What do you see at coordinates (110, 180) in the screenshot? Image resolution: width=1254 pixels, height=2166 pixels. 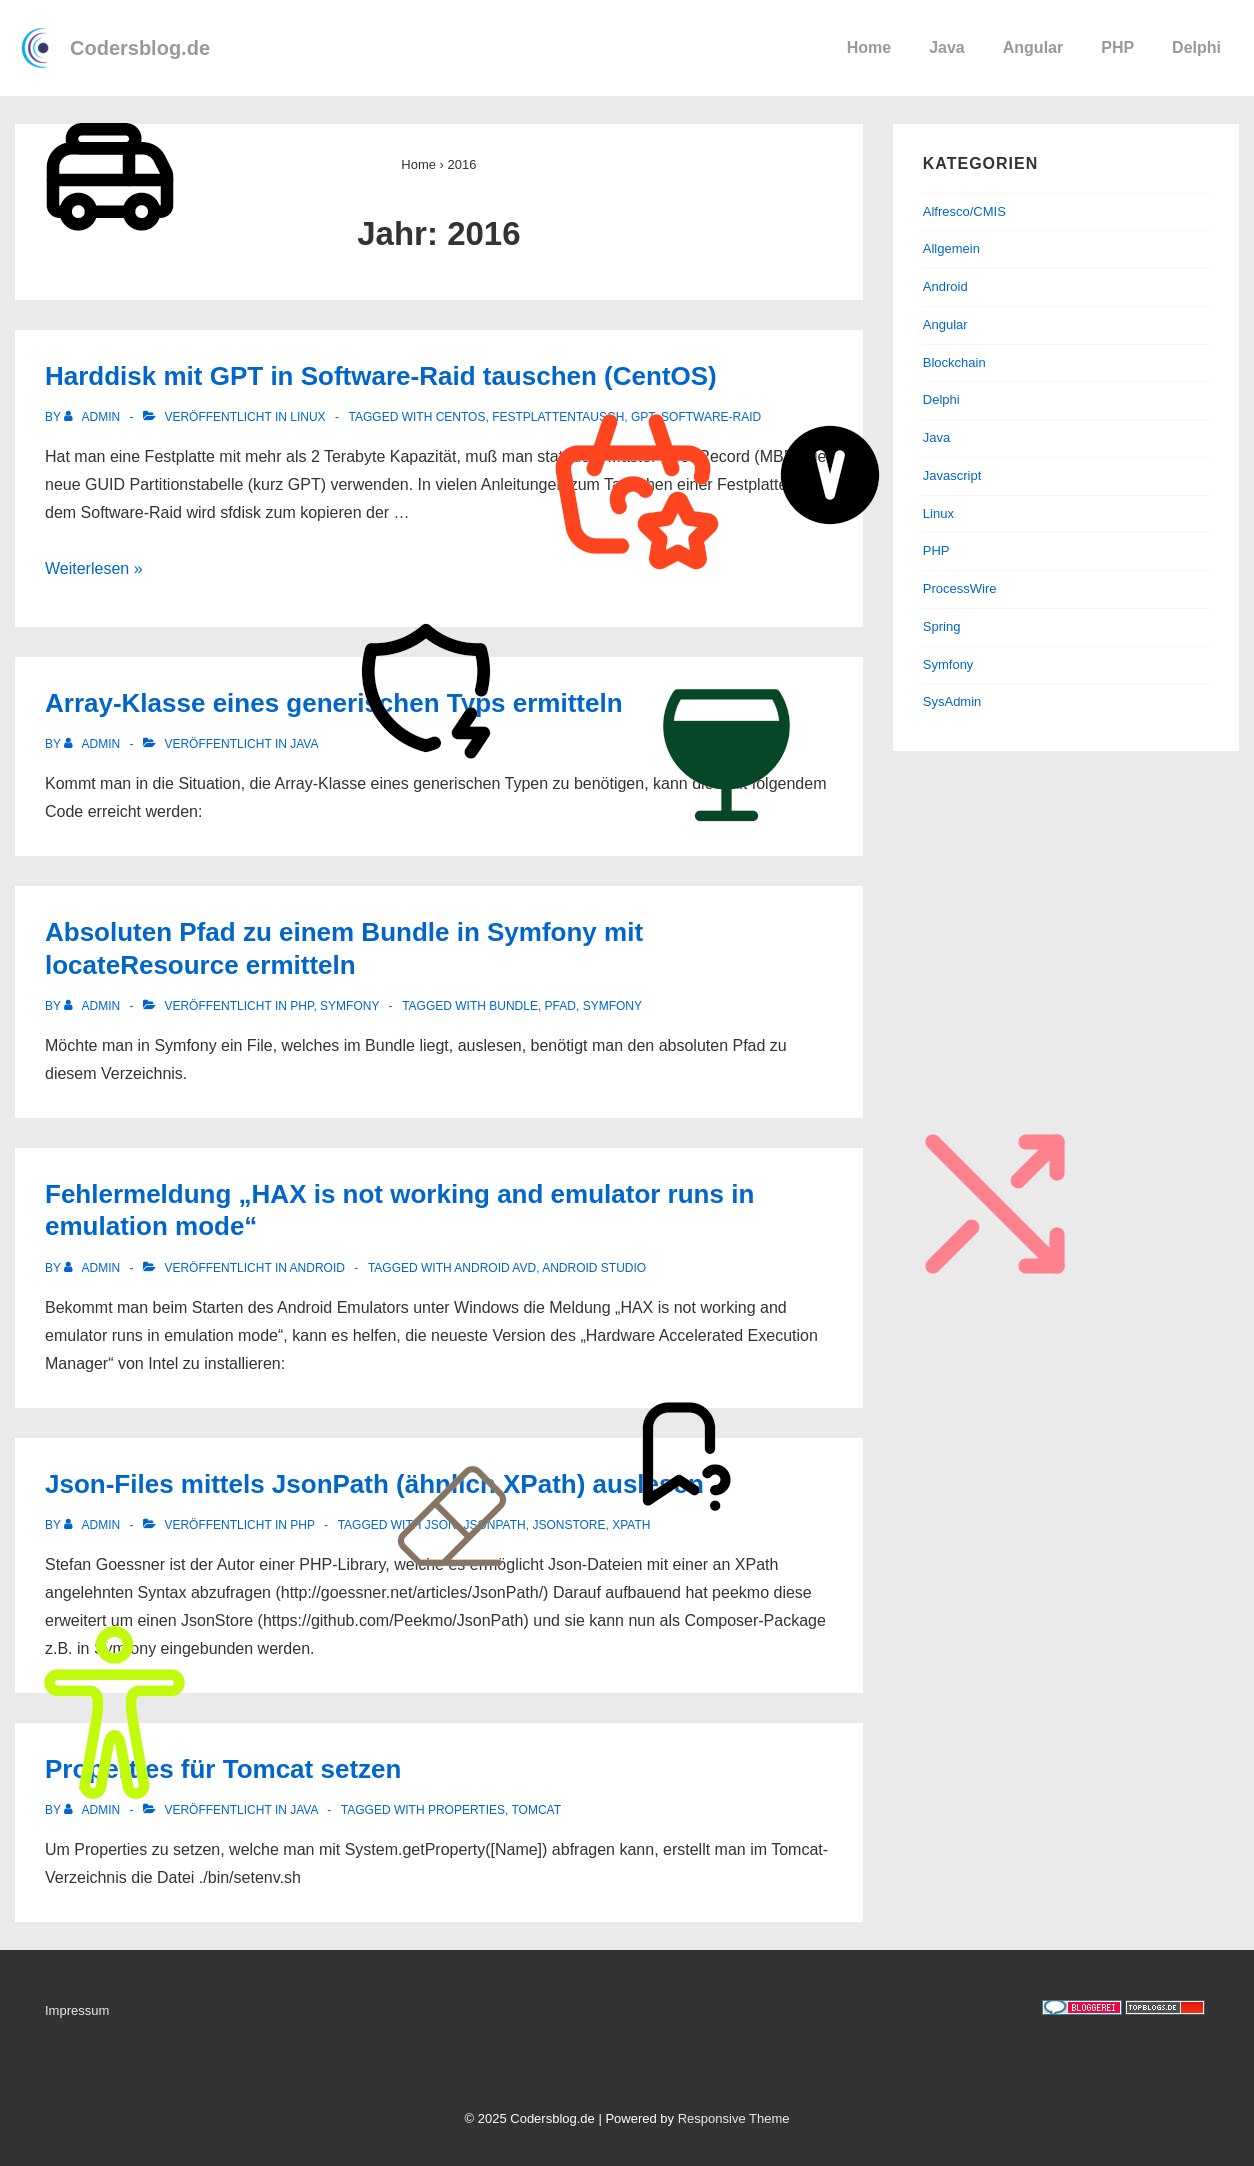 I see `browse RV or camper van rentals` at bounding box center [110, 180].